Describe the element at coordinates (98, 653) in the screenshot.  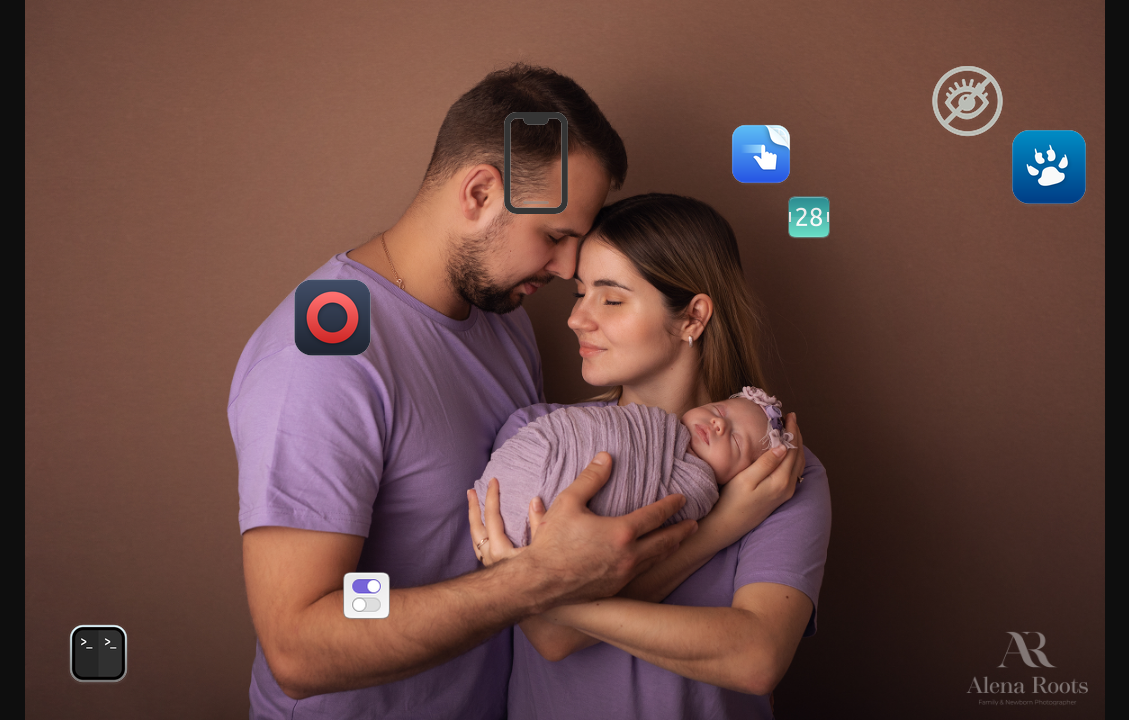
I see `open terminix terminal emulator` at that location.